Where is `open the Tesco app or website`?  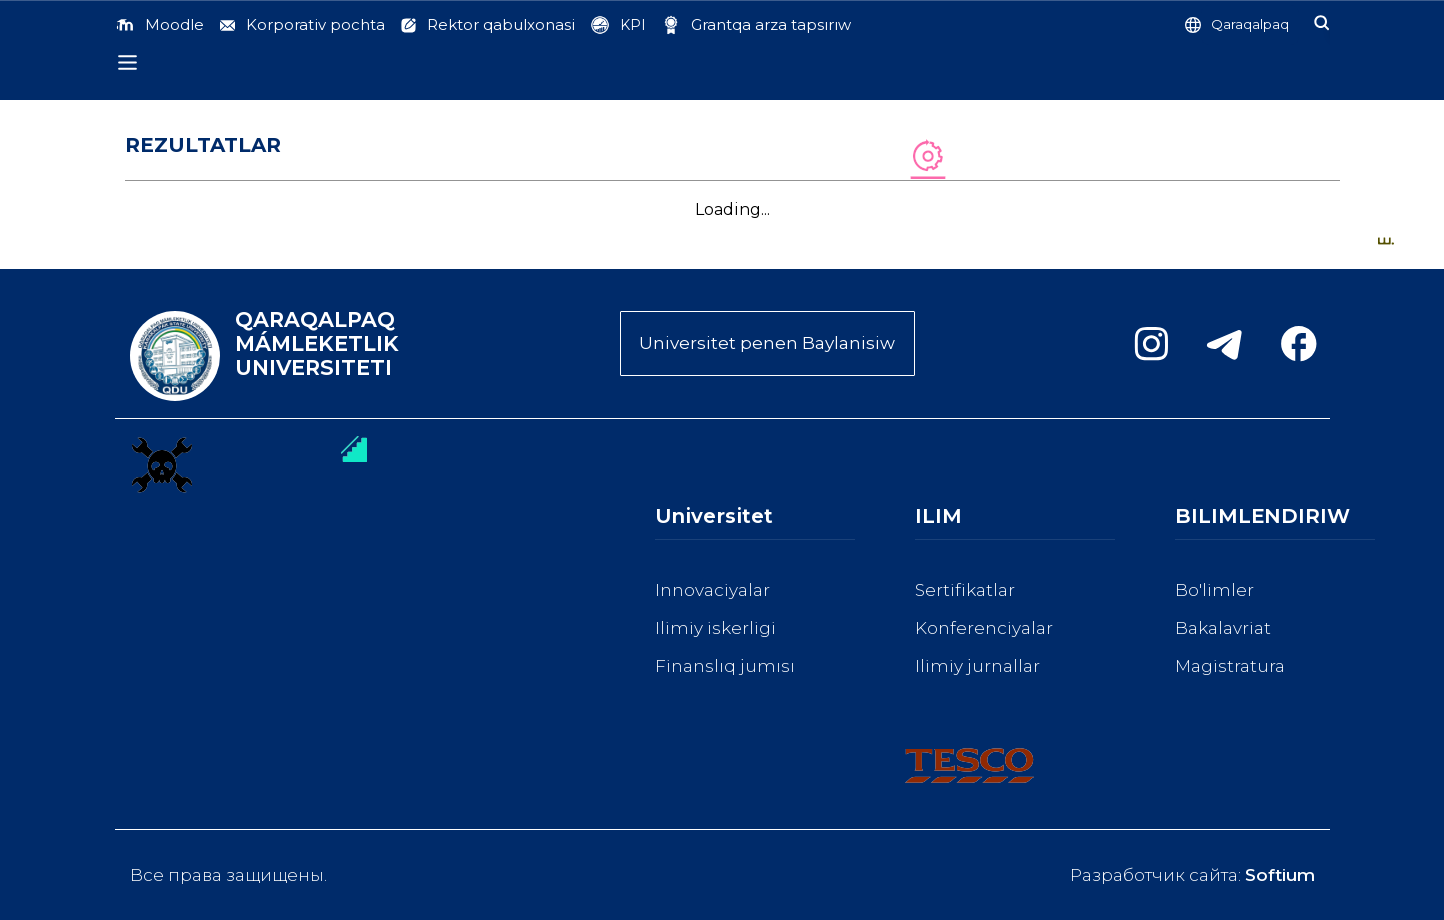
open the Tesco app or website is located at coordinates (969, 765).